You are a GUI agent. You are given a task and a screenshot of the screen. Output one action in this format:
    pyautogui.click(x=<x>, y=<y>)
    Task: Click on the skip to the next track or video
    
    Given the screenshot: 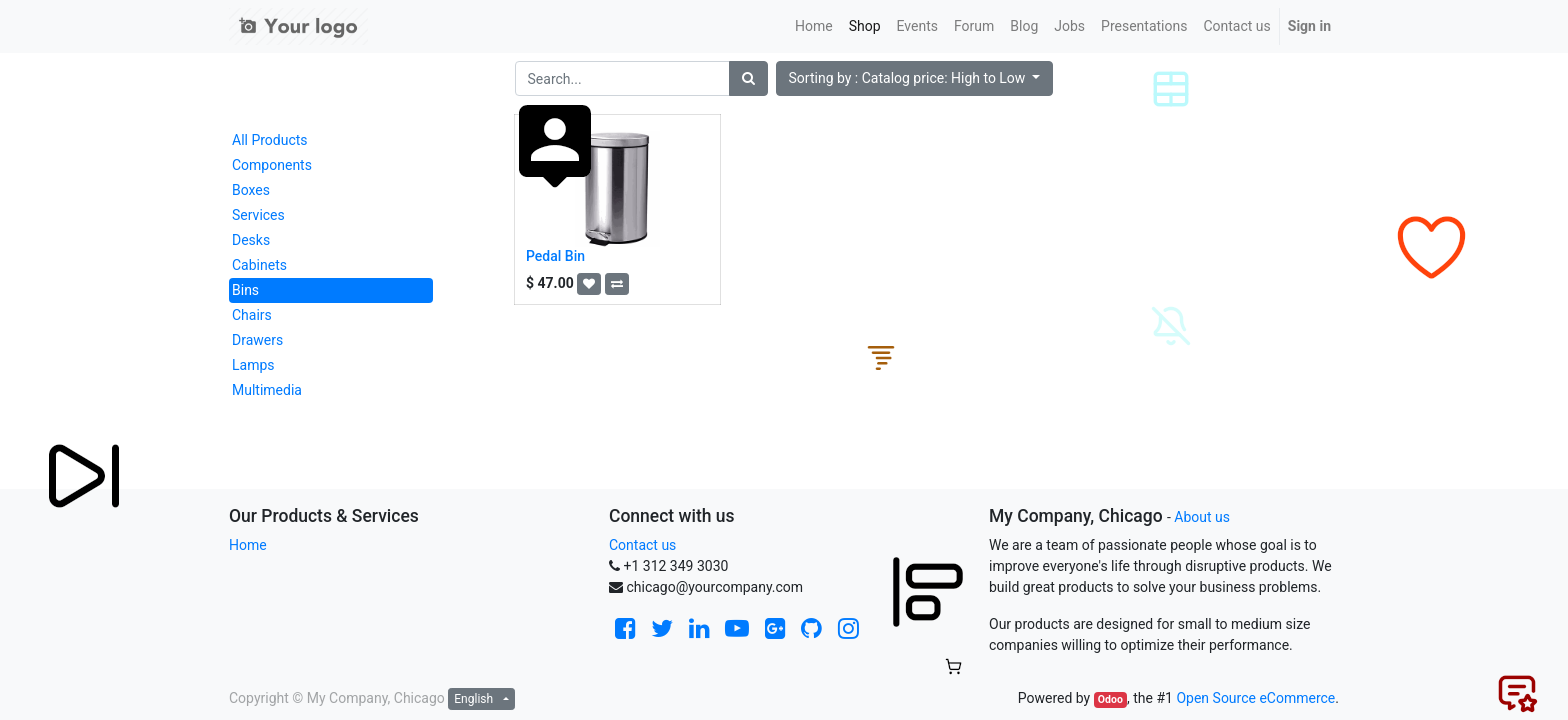 What is the action you would take?
    pyautogui.click(x=84, y=476)
    